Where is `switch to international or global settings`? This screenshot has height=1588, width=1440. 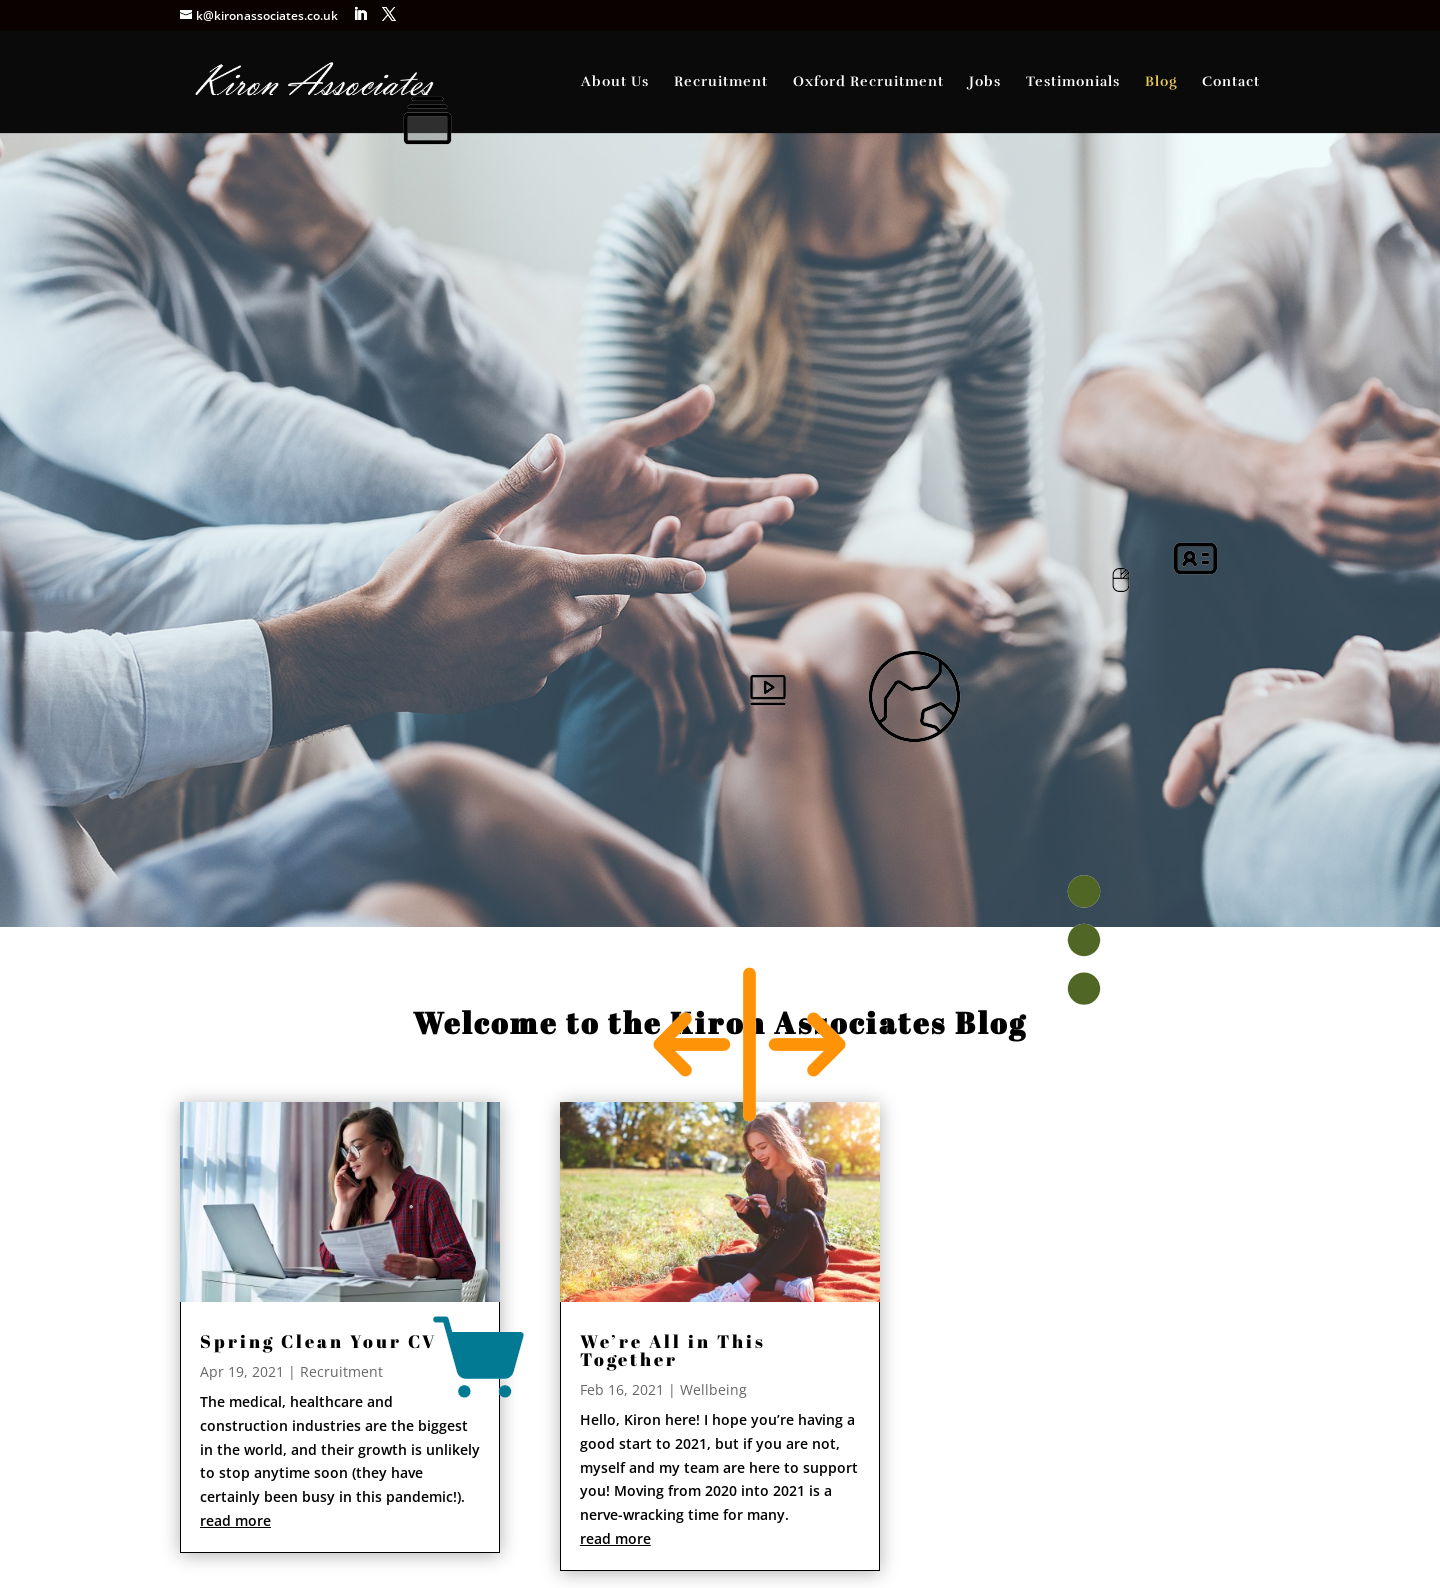
switch to international or global settings is located at coordinates (914, 696).